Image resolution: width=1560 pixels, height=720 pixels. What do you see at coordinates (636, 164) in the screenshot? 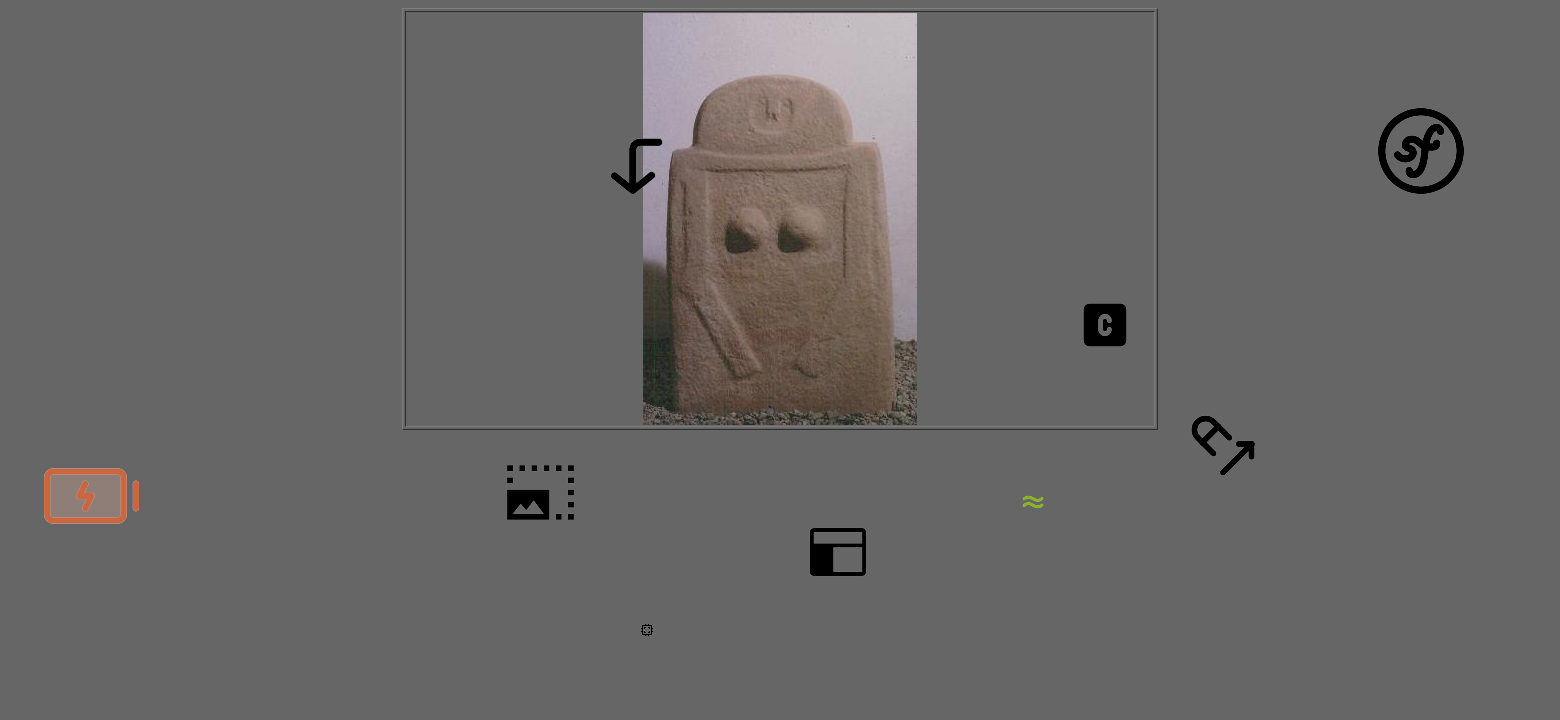
I see `go back and down in navigation` at bounding box center [636, 164].